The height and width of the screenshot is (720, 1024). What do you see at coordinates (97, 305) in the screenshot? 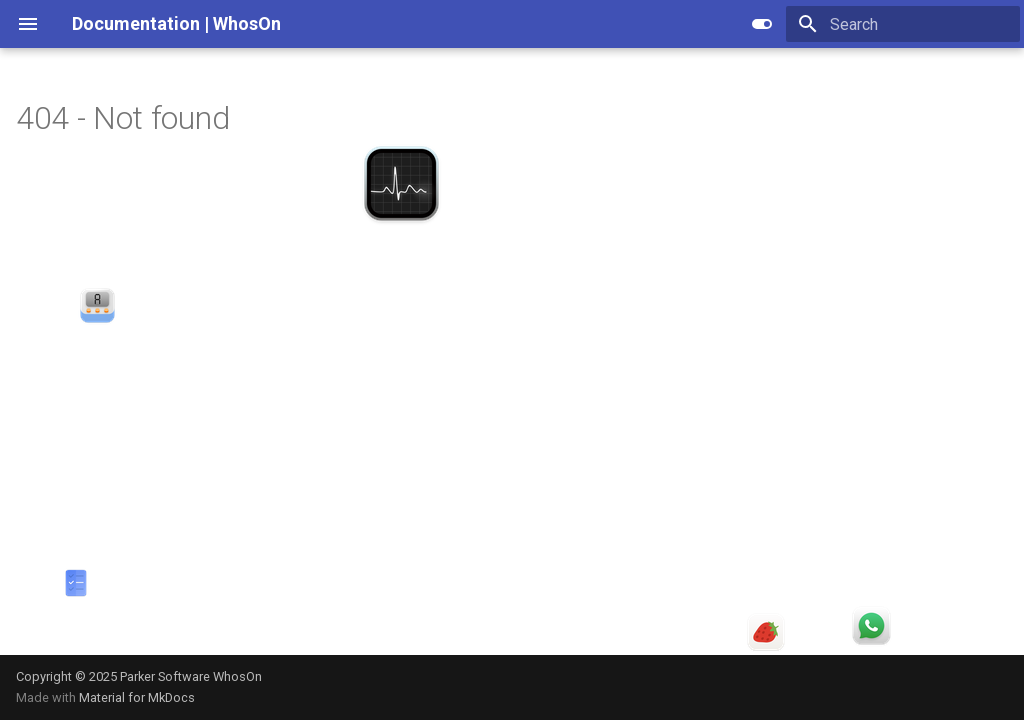
I see `open chromatic app for guitar tuning` at bounding box center [97, 305].